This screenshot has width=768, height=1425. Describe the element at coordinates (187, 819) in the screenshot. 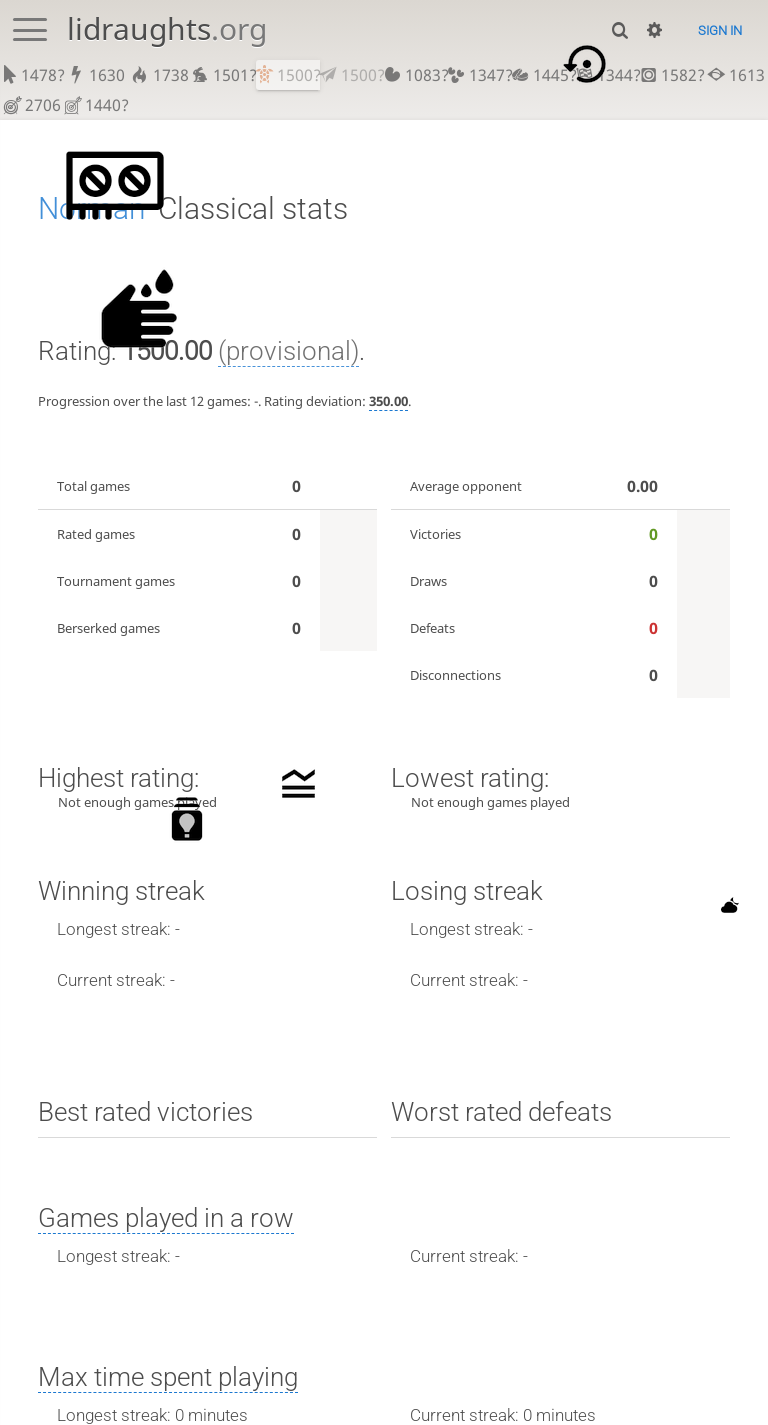

I see `run batch predictions or bulk processing` at that location.